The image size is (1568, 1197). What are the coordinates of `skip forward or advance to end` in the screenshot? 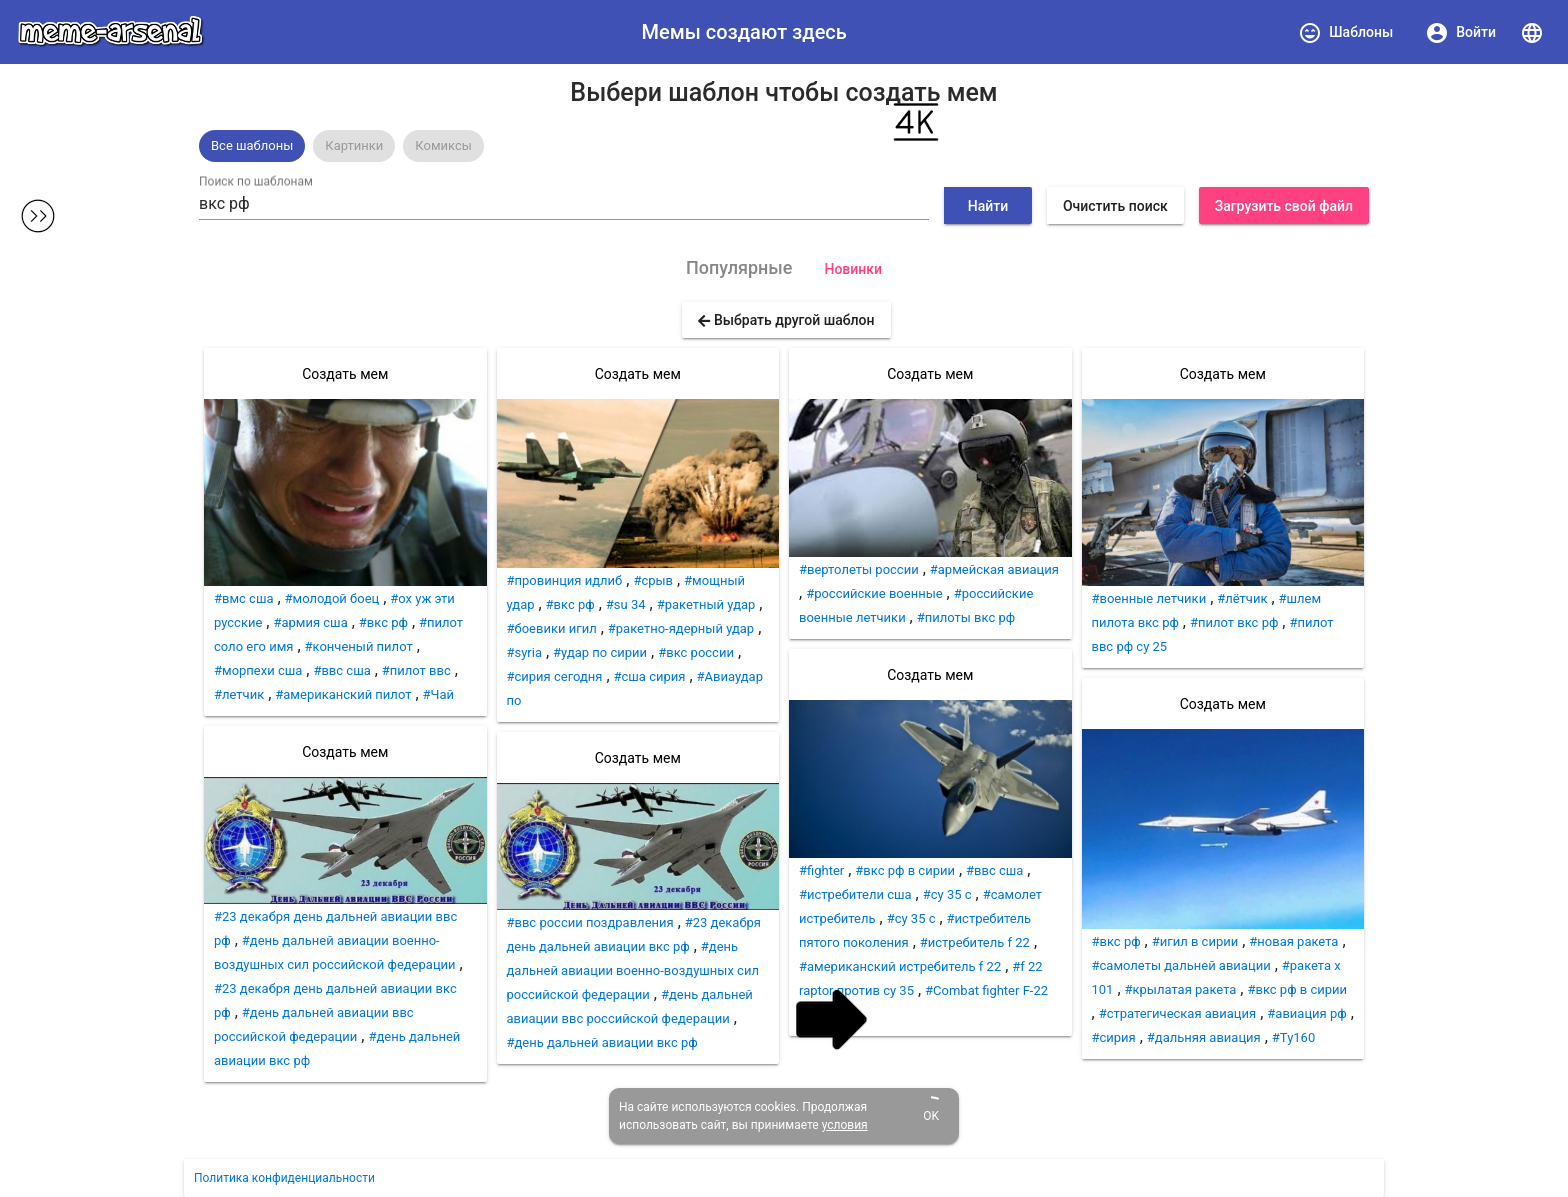 It's located at (38, 216).